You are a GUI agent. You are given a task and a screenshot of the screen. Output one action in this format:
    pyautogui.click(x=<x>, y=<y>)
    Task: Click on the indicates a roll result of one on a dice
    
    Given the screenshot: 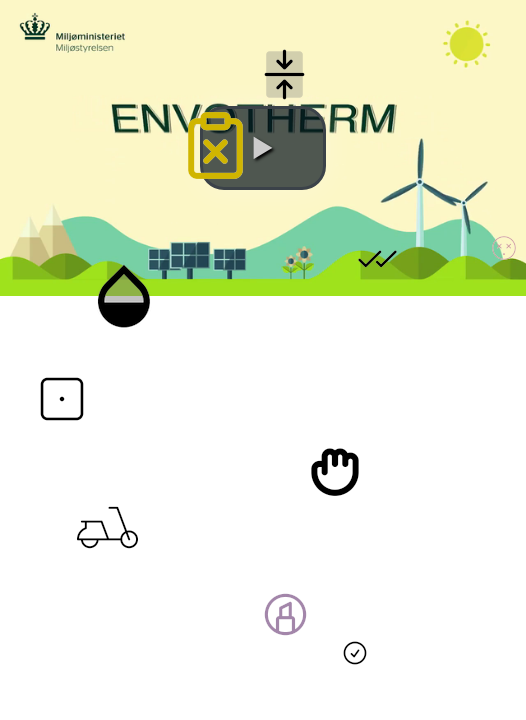 What is the action you would take?
    pyautogui.click(x=62, y=399)
    